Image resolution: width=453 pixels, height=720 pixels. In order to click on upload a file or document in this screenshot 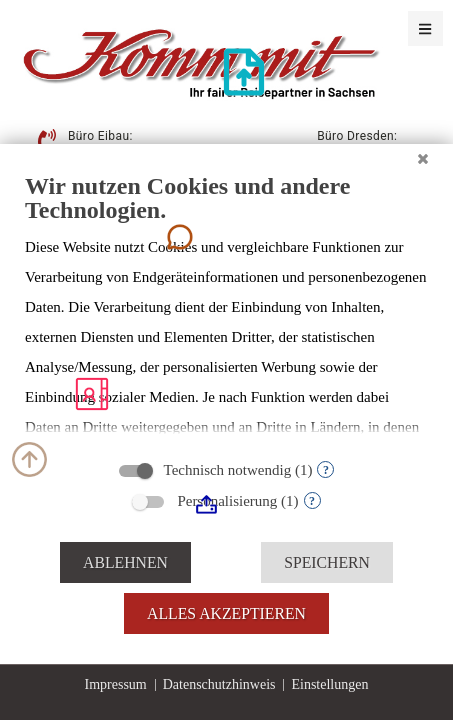, I will do `click(206, 505)`.